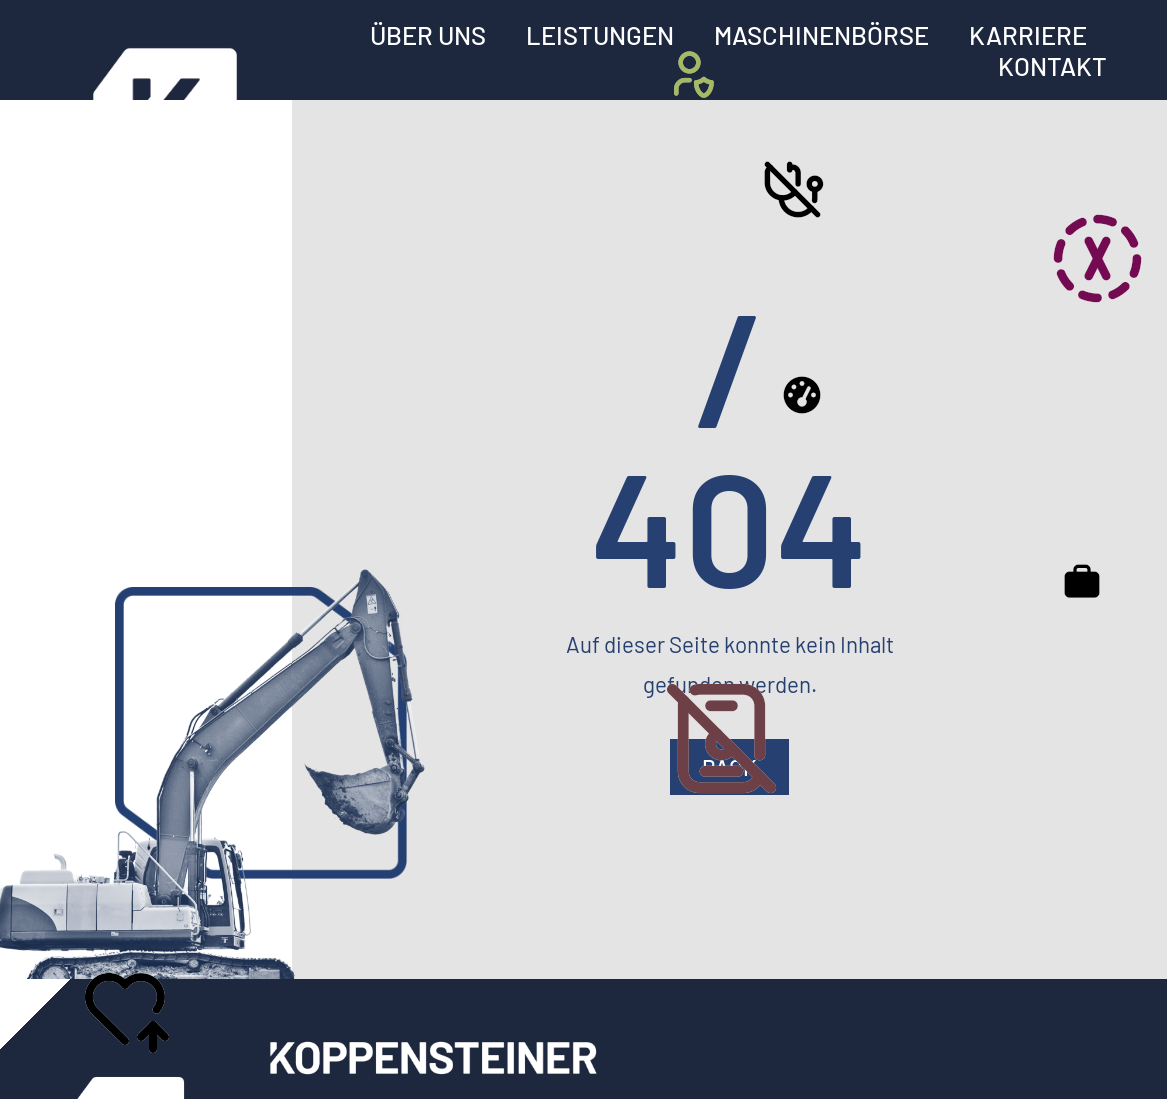  Describe the element at coordinates (721, 738) in the screenshot. I see `disable or hide identification badge` at that location.